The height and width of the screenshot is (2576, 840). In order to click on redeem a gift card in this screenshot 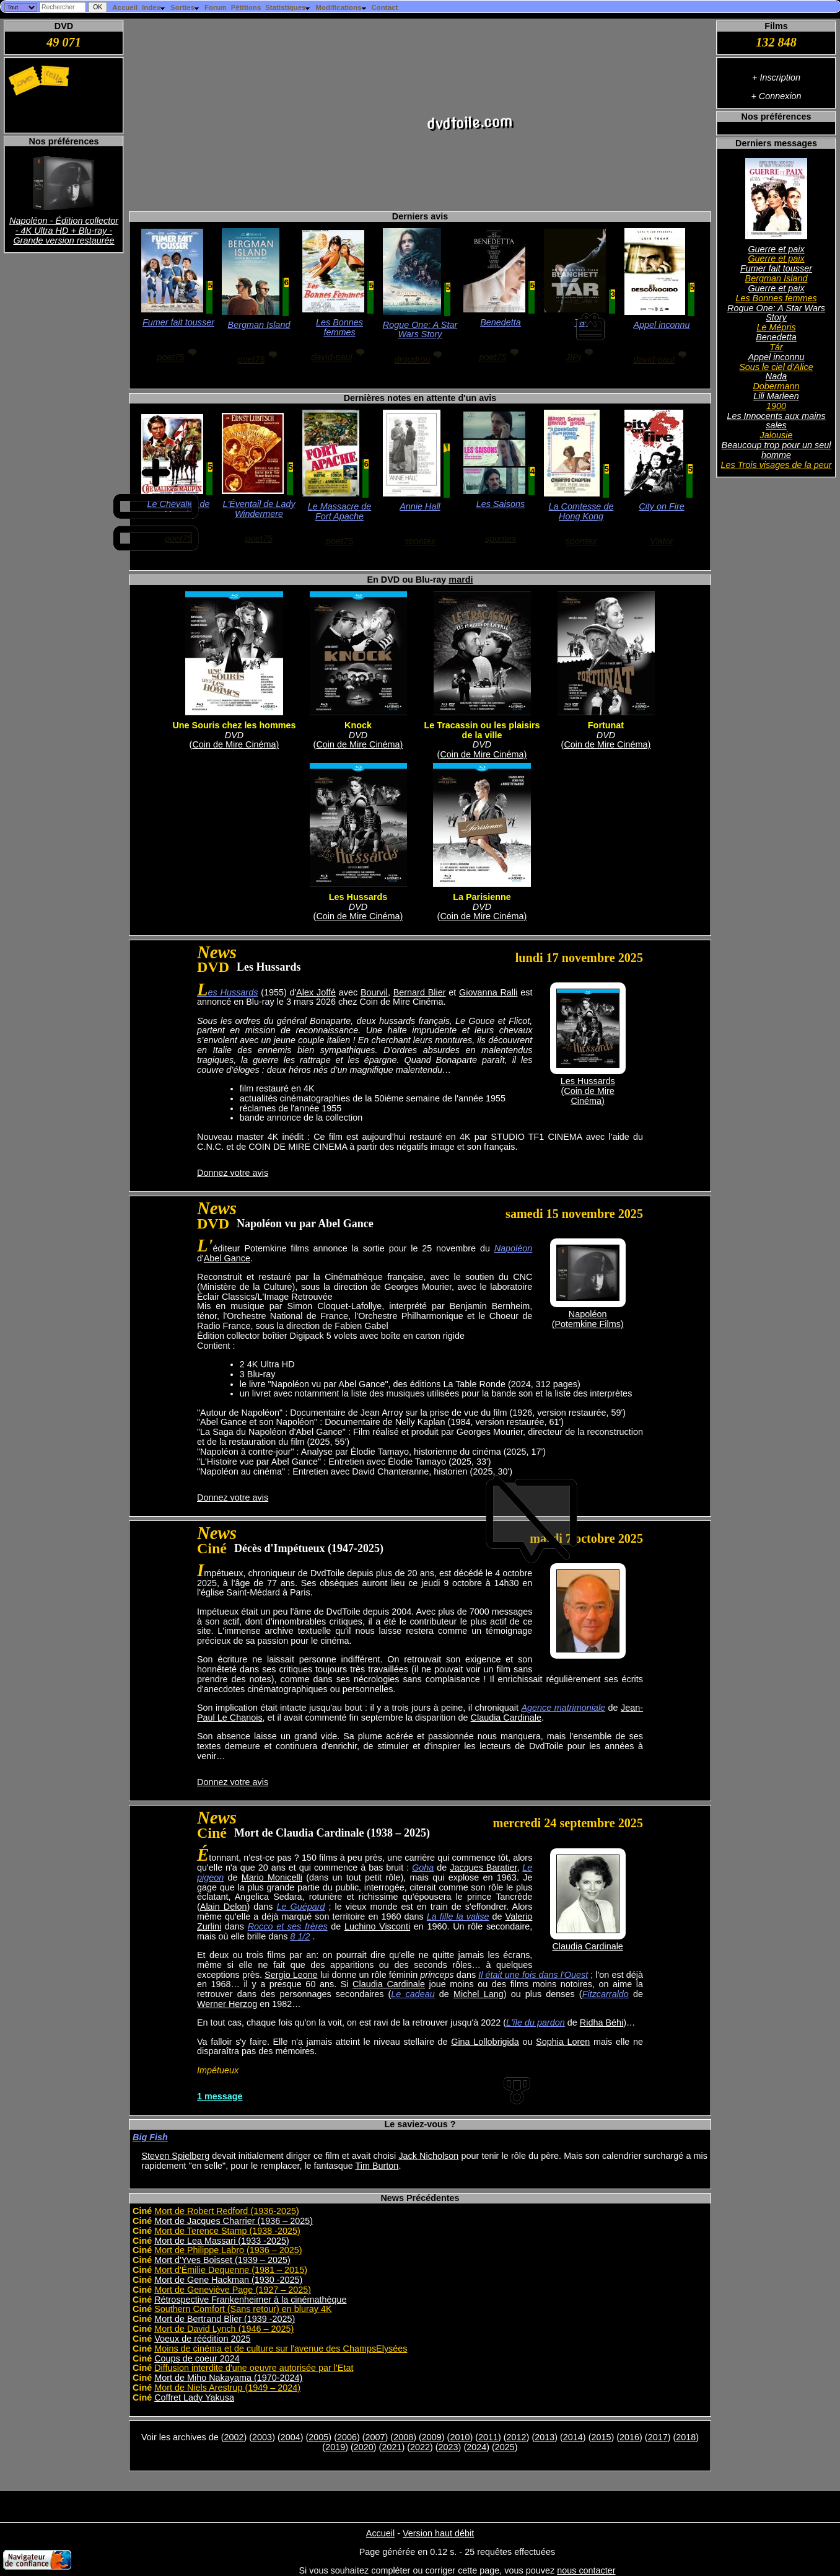, I will do `click(590, 327)`.